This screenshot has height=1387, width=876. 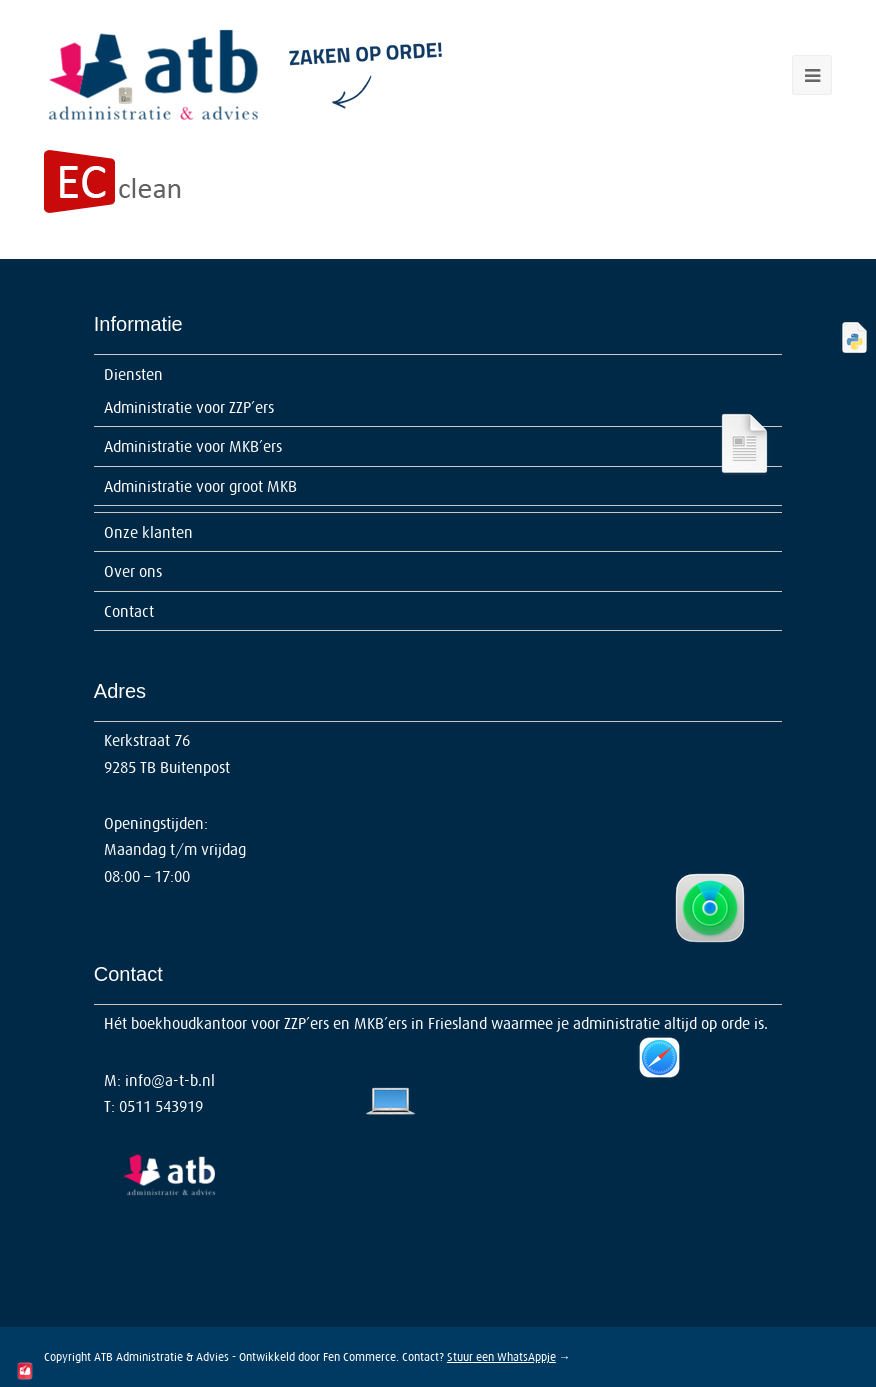 What do you see at coordinates (25, 1371) in the screenshot?
I see `an eps vector file` at bounding box center [25, 1371].